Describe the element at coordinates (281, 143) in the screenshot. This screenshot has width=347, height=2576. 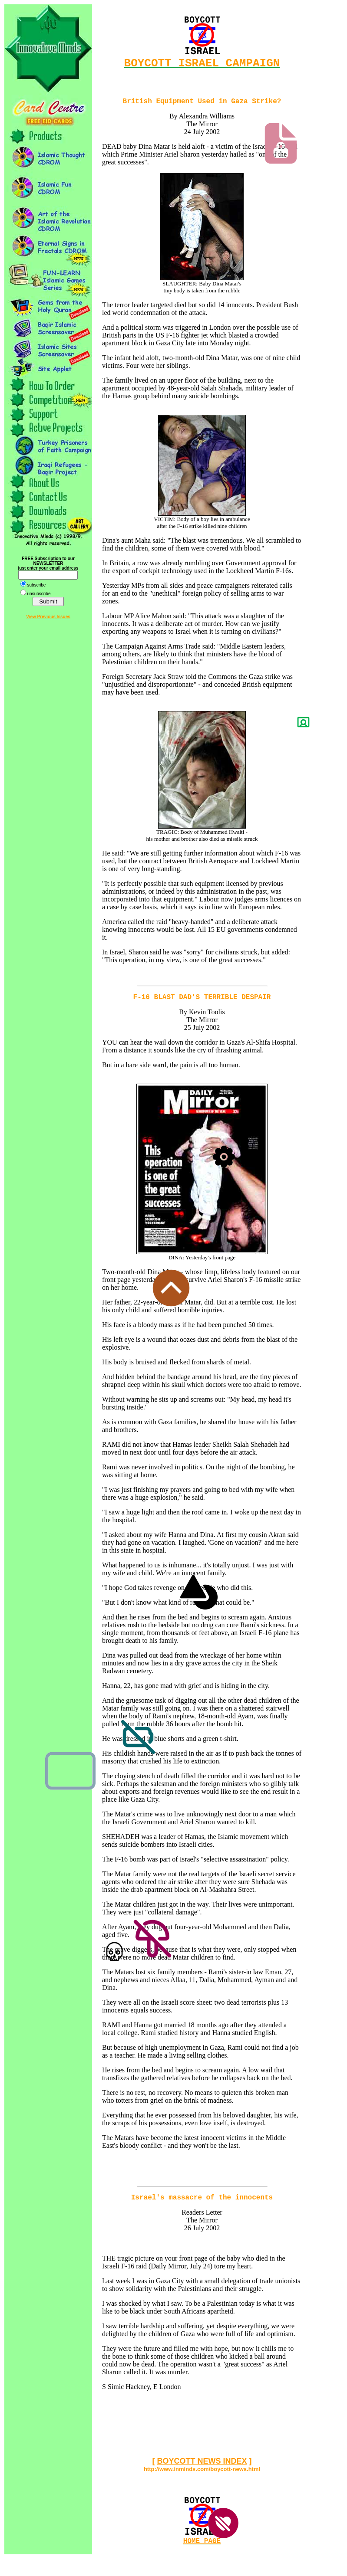
I see `view a protected or encrypted document` at that location.